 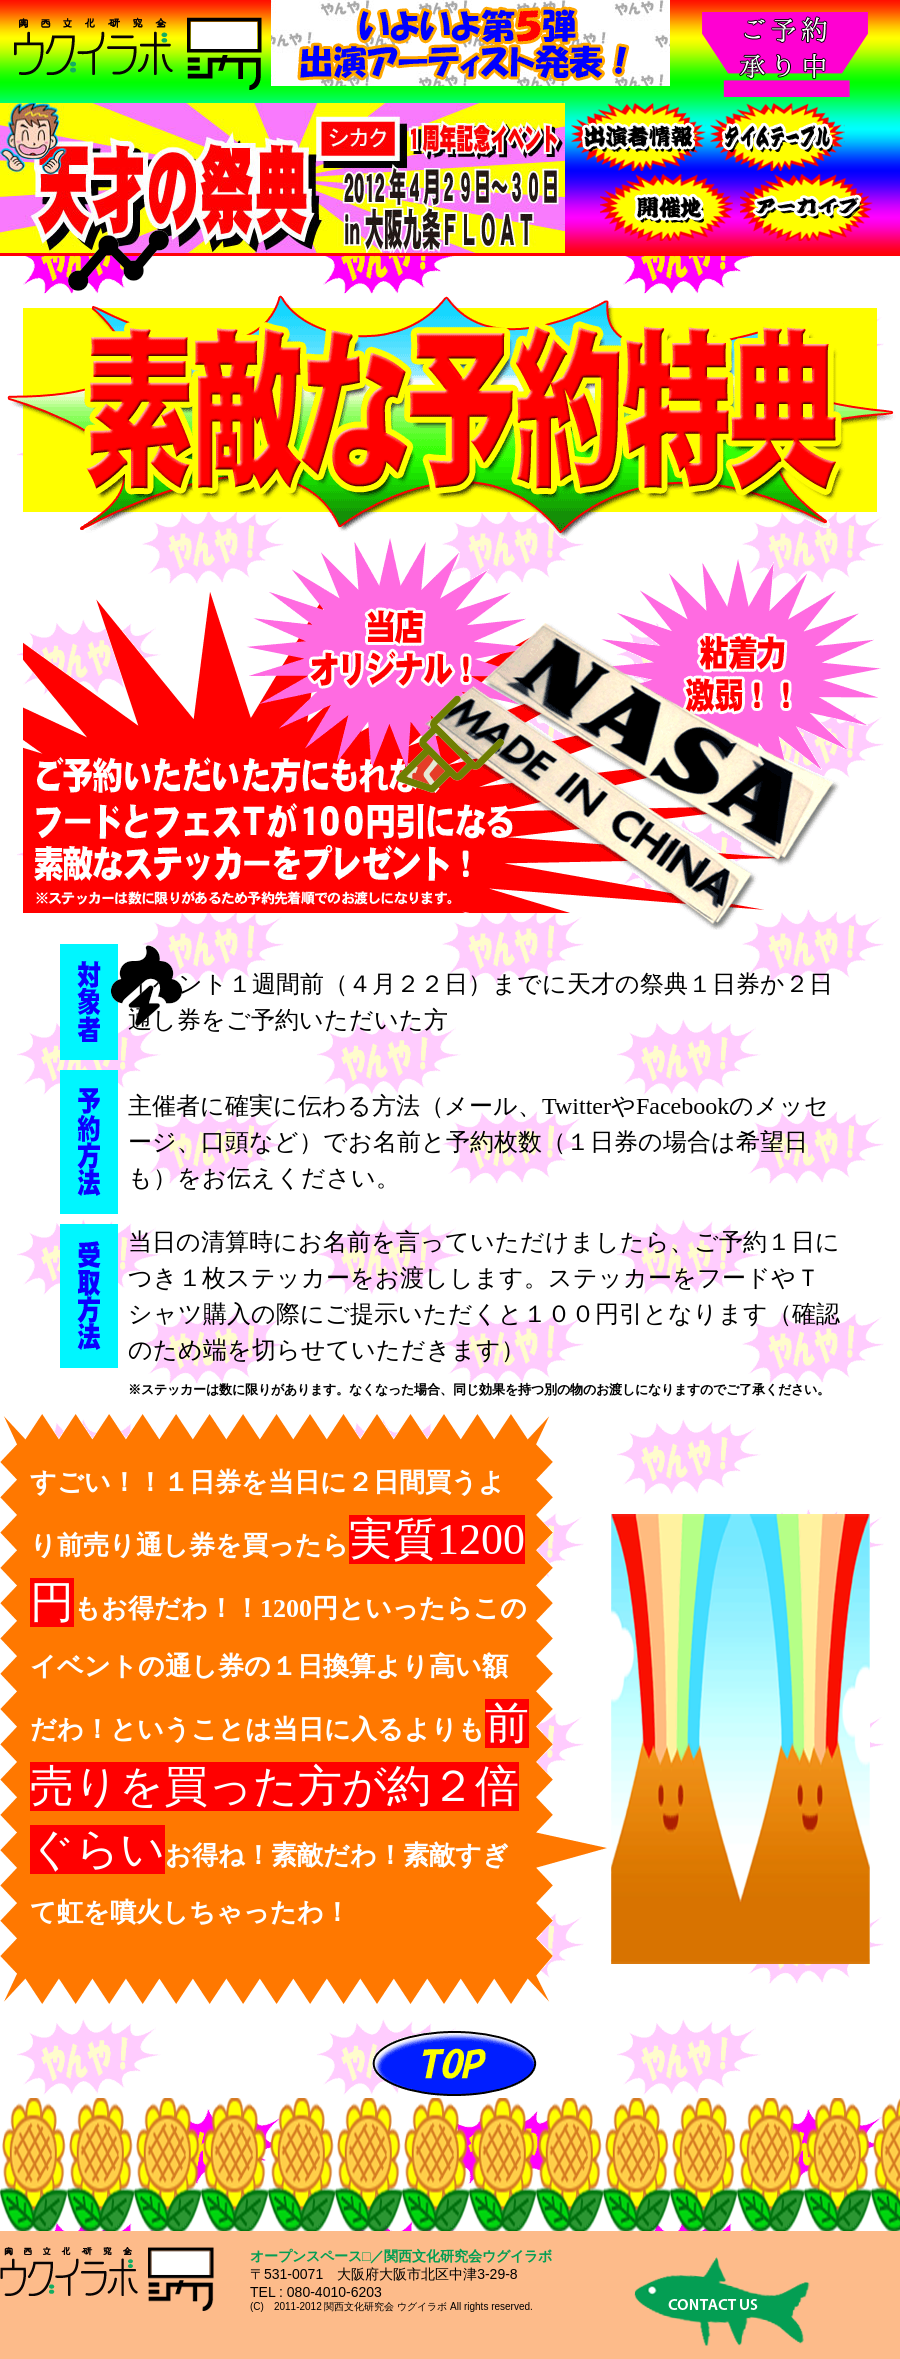 I want to click on view activity timeline or history, so click(x=118, y=260).